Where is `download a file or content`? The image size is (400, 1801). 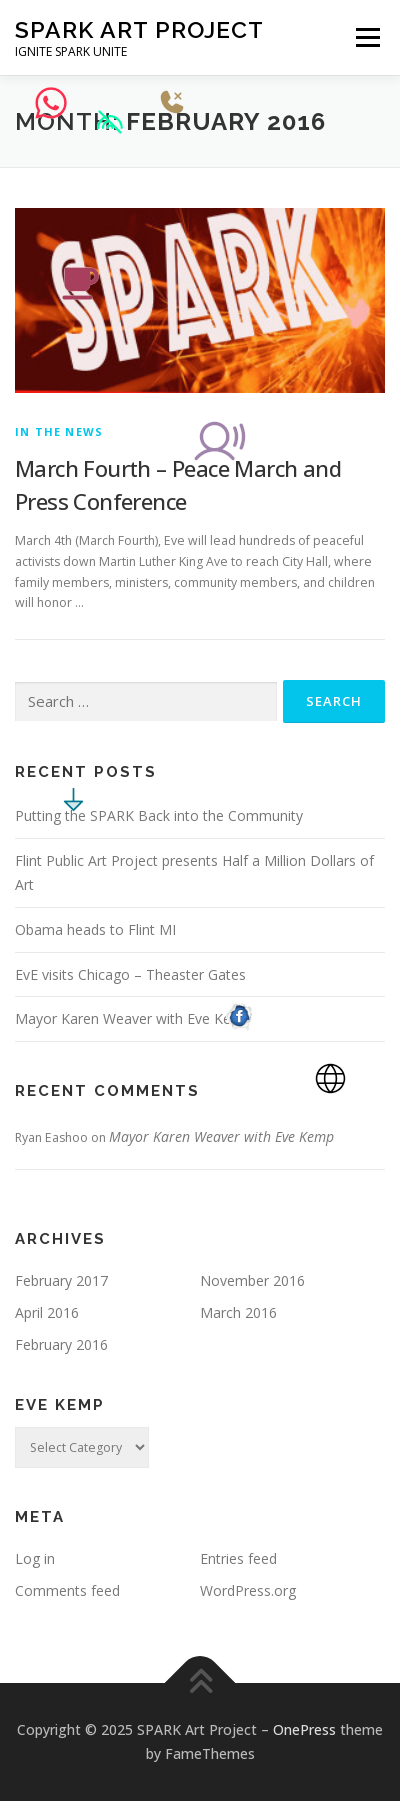 download a file or content is located at coordinates (73, 799).